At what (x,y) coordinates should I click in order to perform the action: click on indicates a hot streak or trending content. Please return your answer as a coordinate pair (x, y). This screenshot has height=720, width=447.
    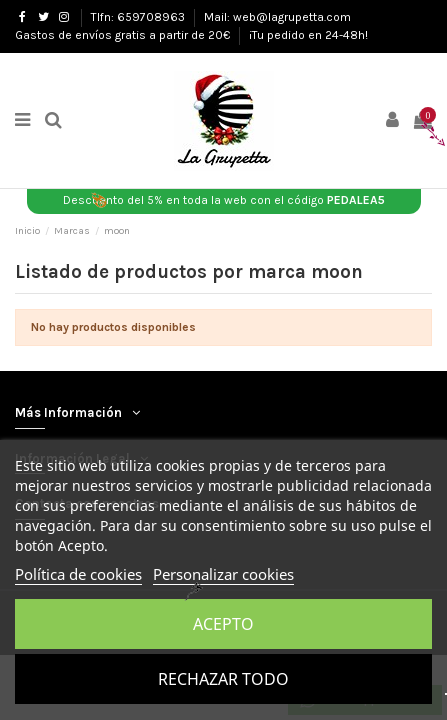
    Looking at the image, I should click on (99, 200).